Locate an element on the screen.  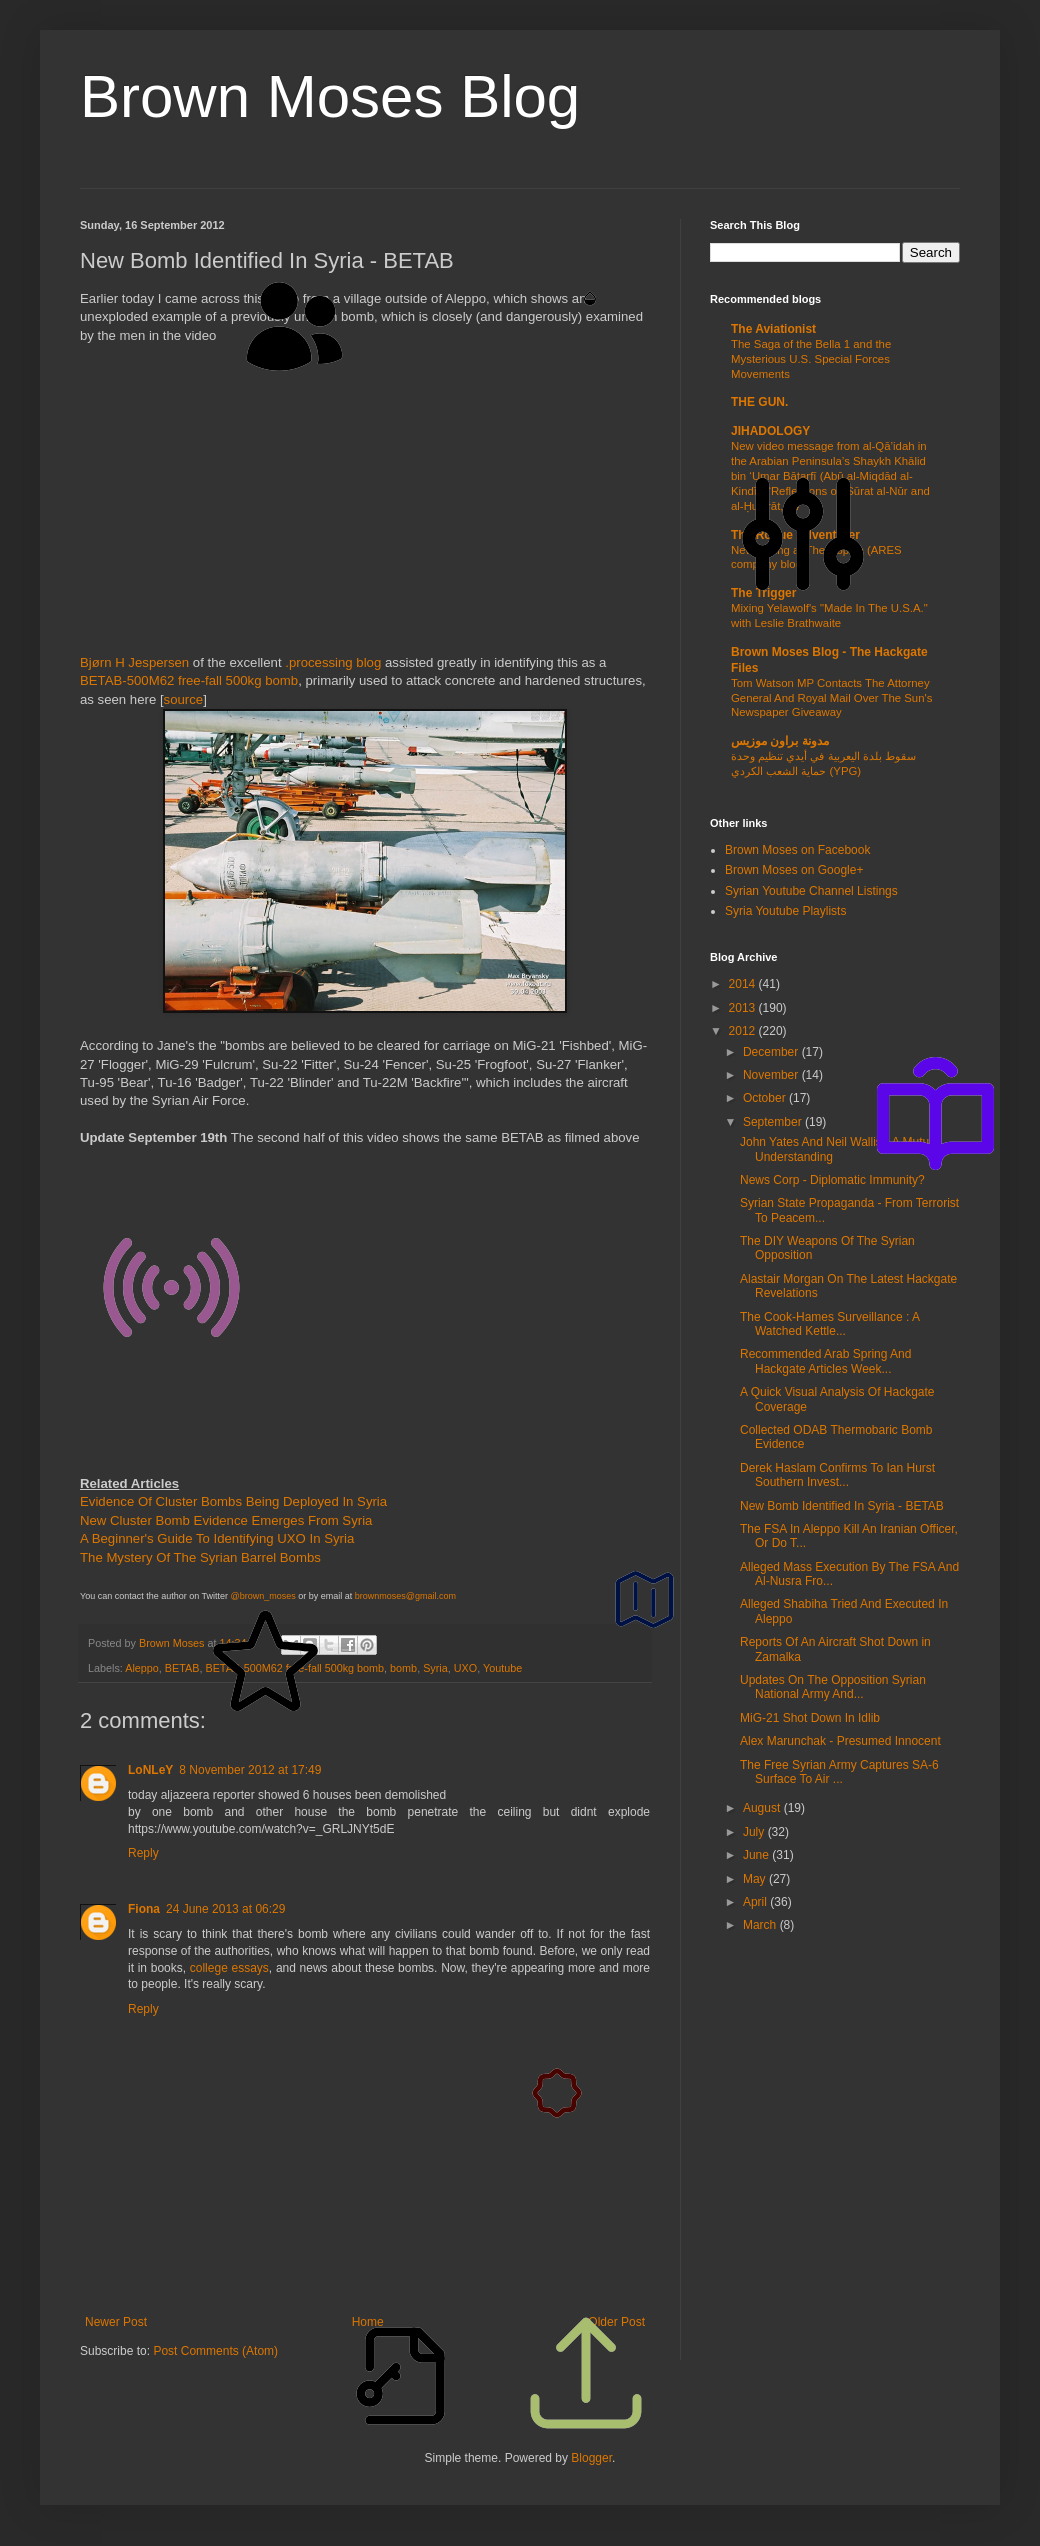
view all users or team members is located at coordinates (294, 326).